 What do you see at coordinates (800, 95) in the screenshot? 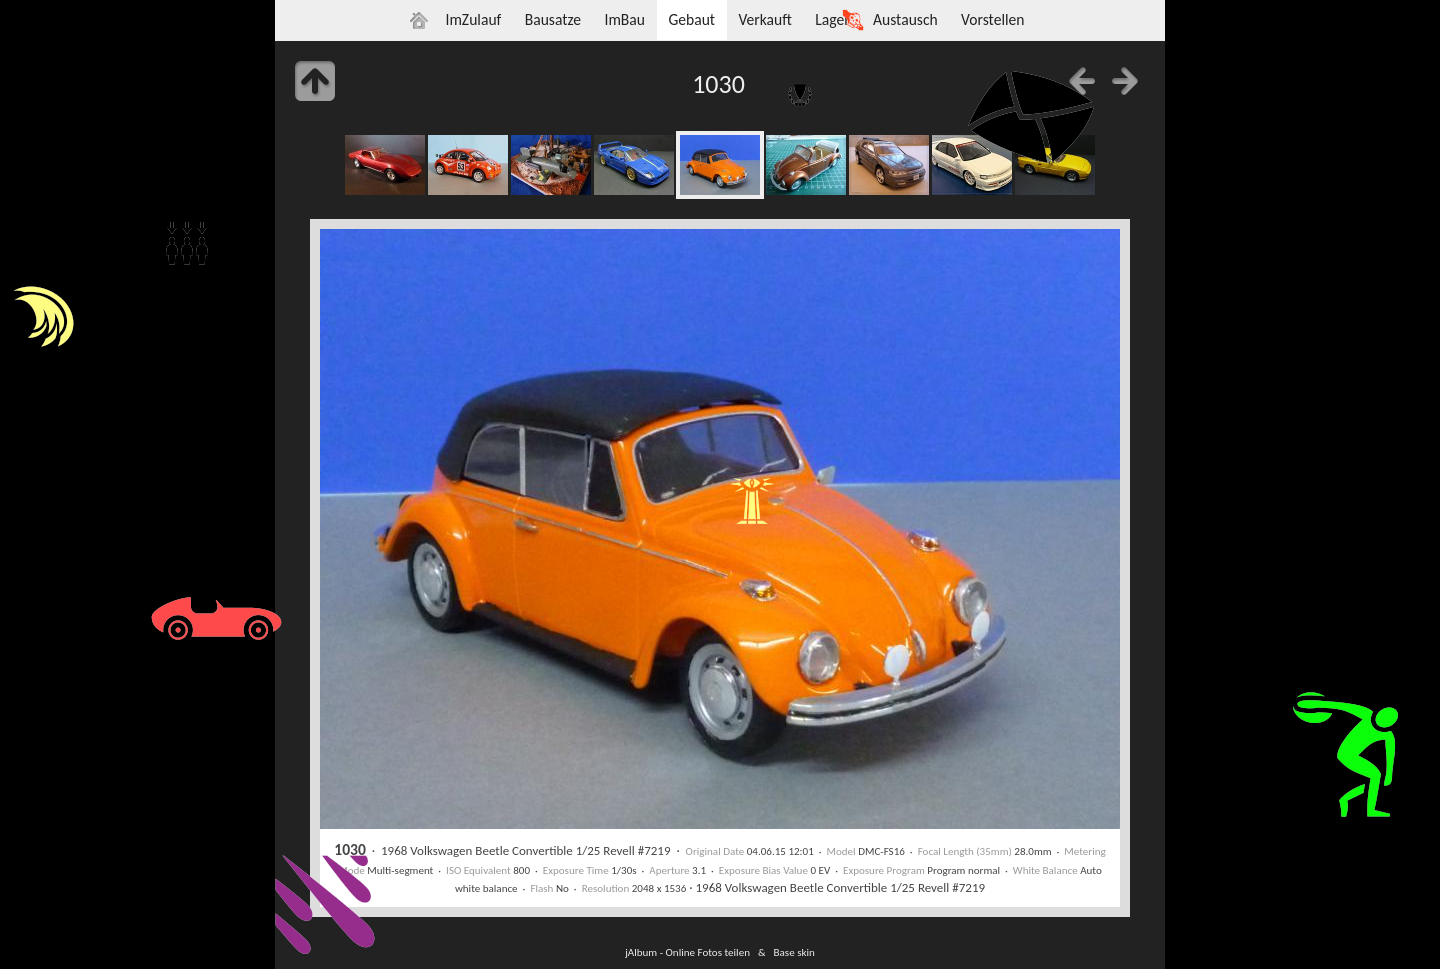
I see `view achievements or awards` at bounding box center [800, 95].